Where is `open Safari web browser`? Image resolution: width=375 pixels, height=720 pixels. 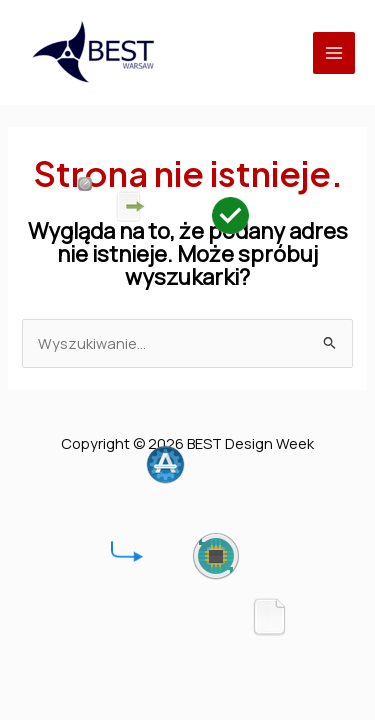 open Safari web browser is located at coordinates (85, 184).